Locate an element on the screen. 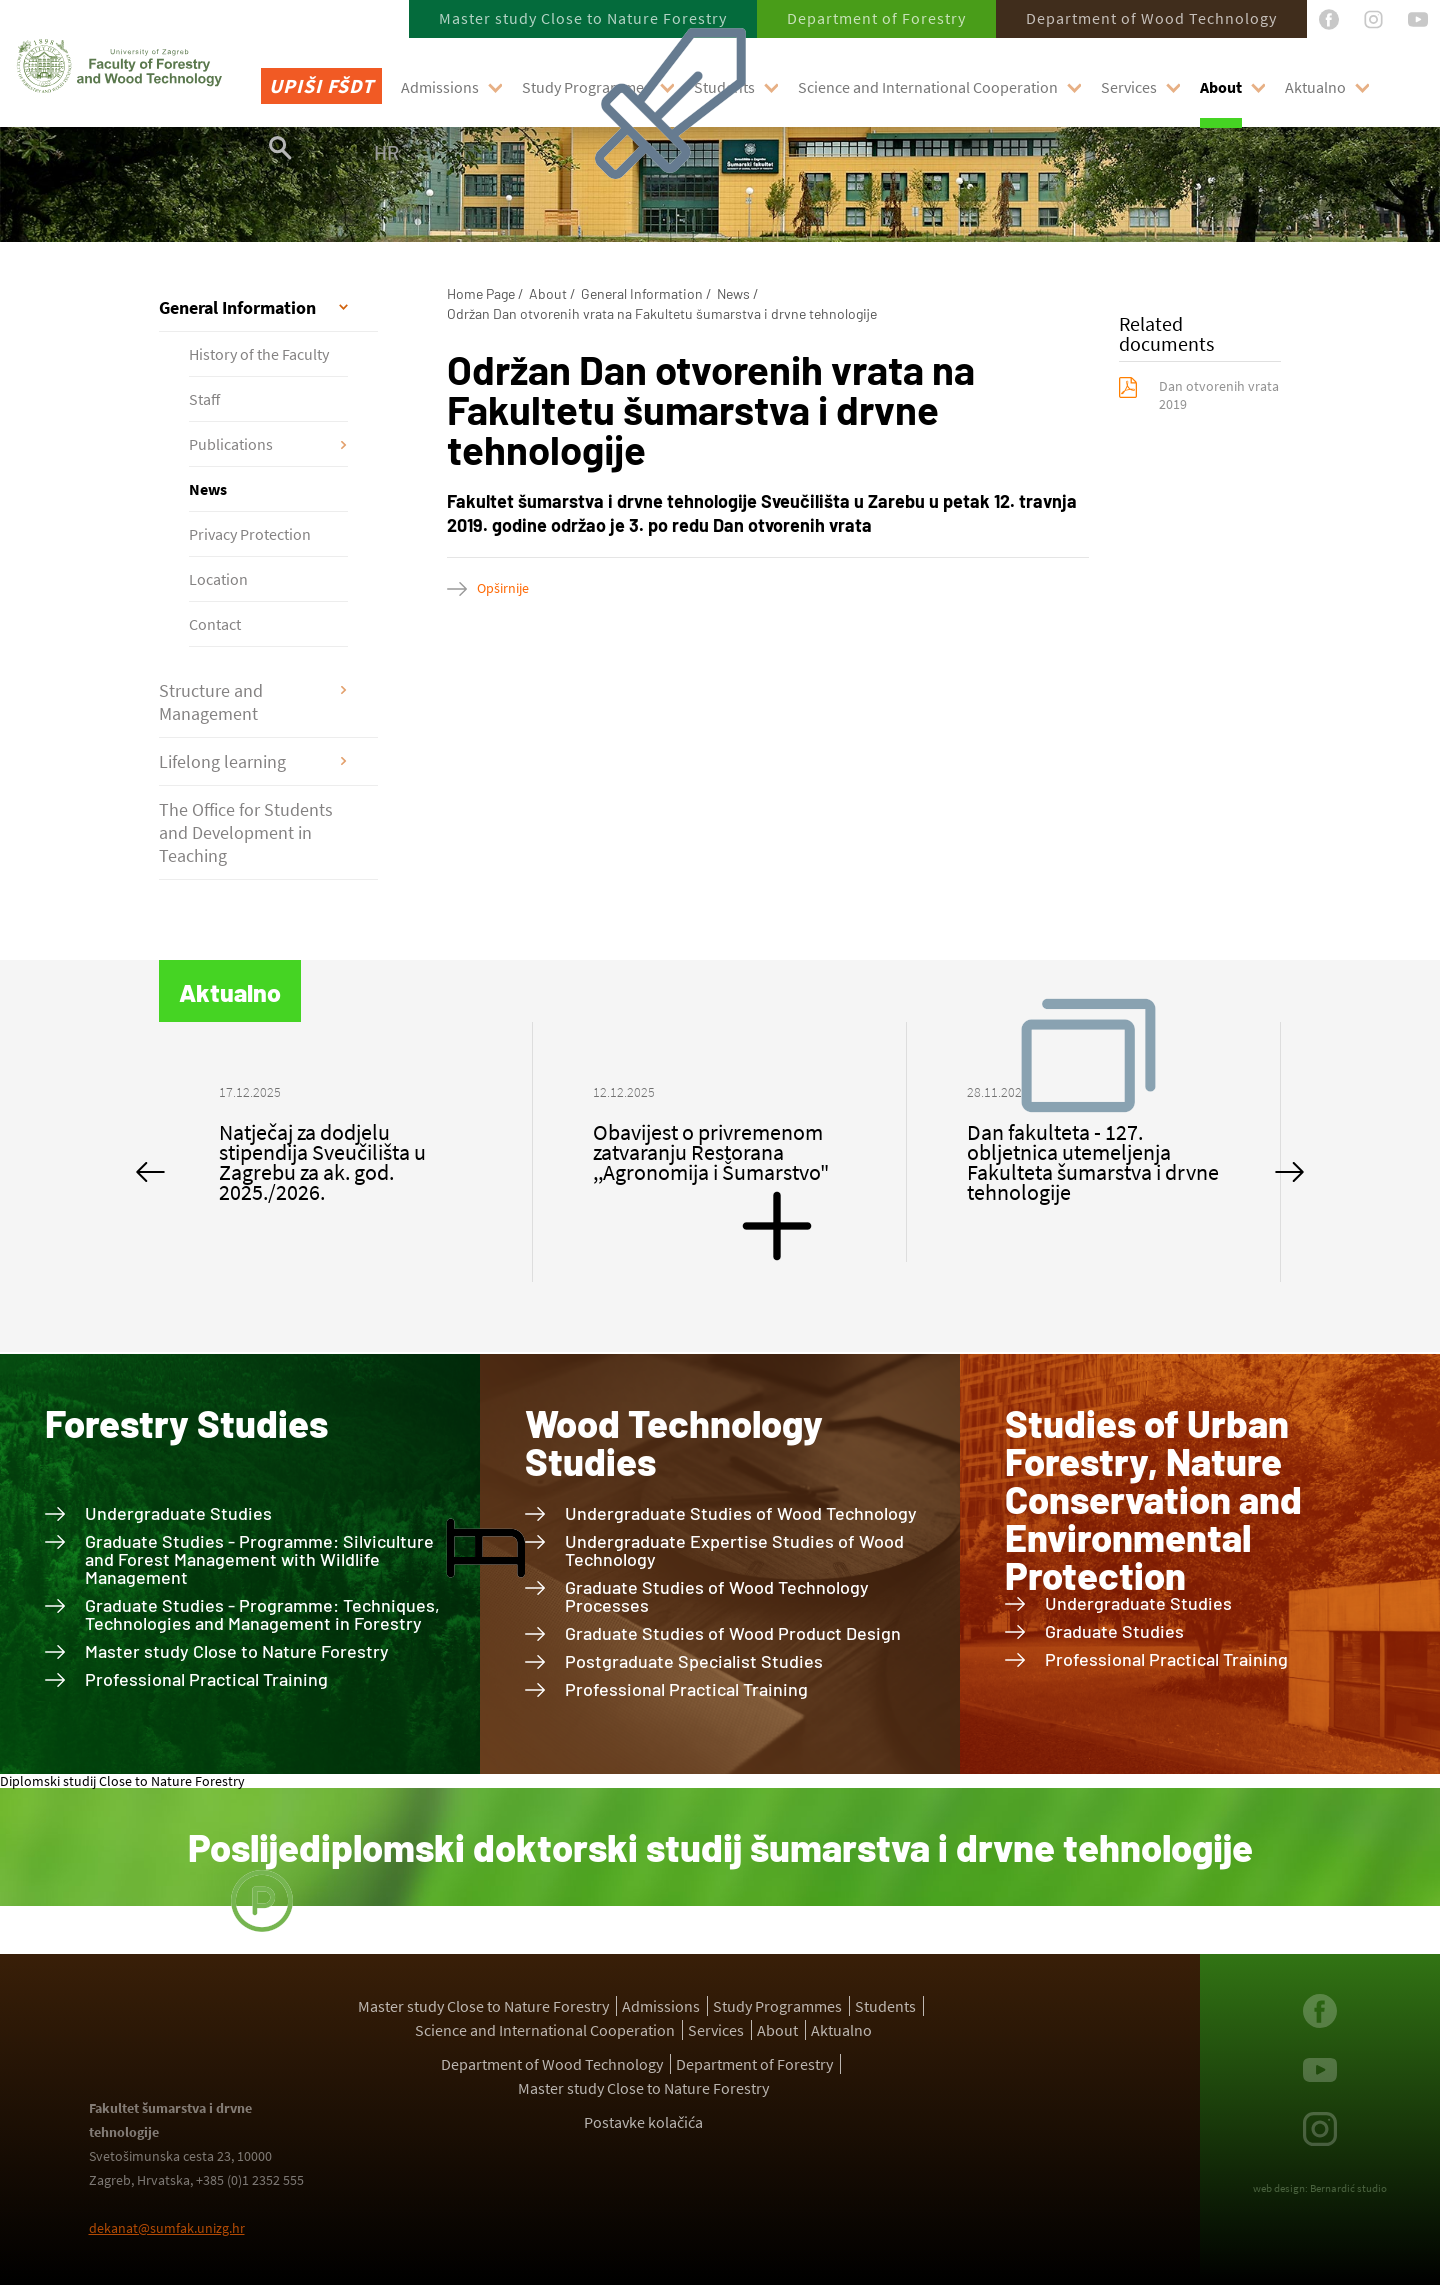 This screenshot has width=1440, height=2285. add a new item is located at coordinates (777, 1226).